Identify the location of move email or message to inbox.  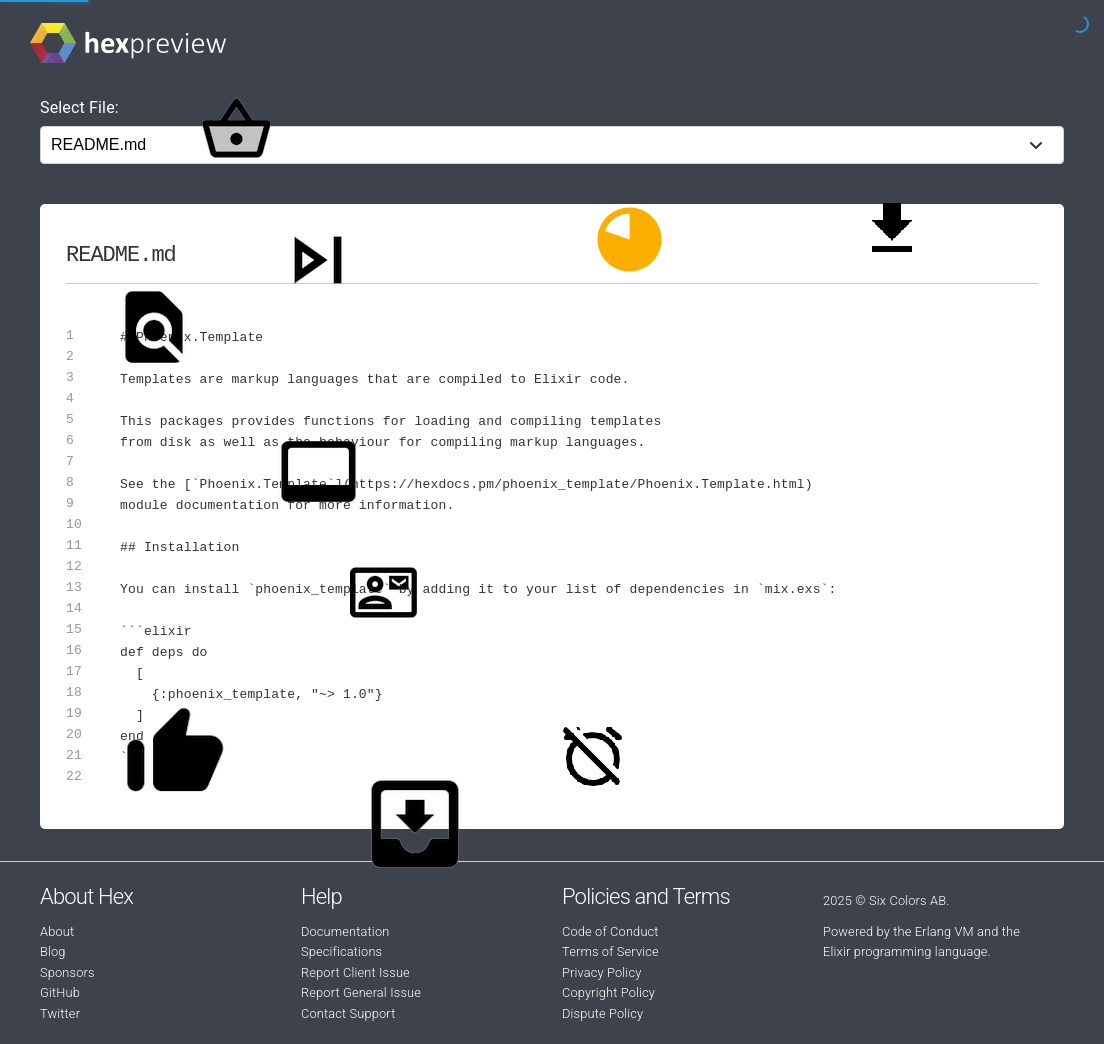
(415, 824).